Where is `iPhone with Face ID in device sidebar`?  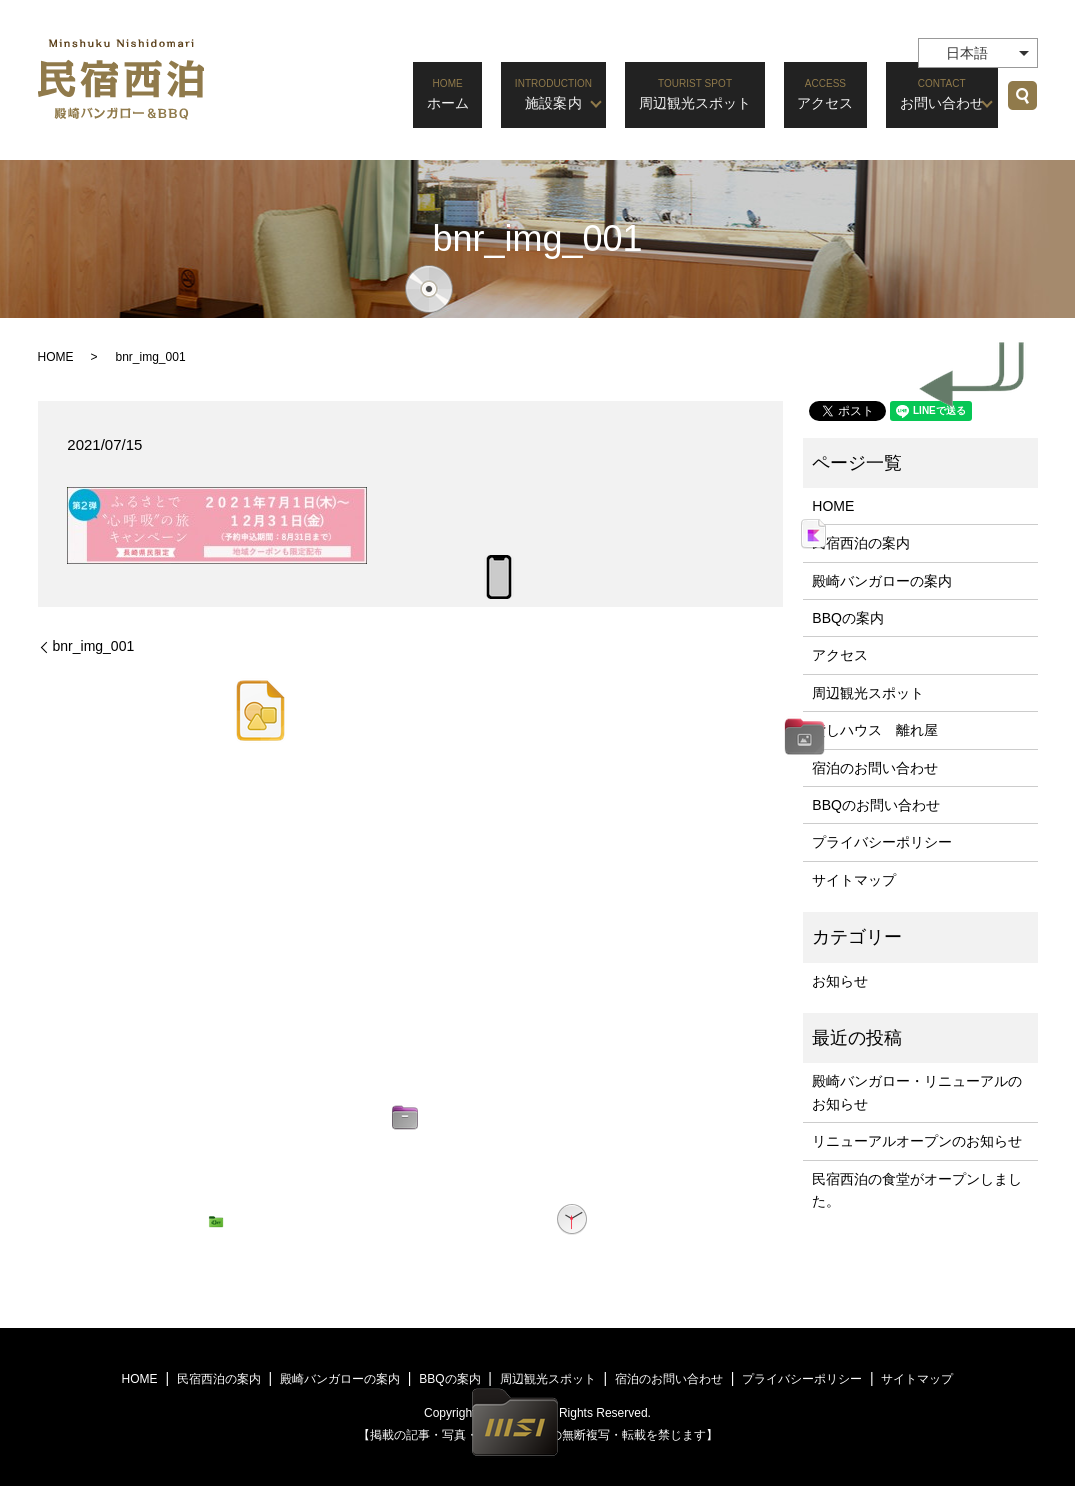 iPhone with Face ID in device sidebar is located at coordinates (499, 577).